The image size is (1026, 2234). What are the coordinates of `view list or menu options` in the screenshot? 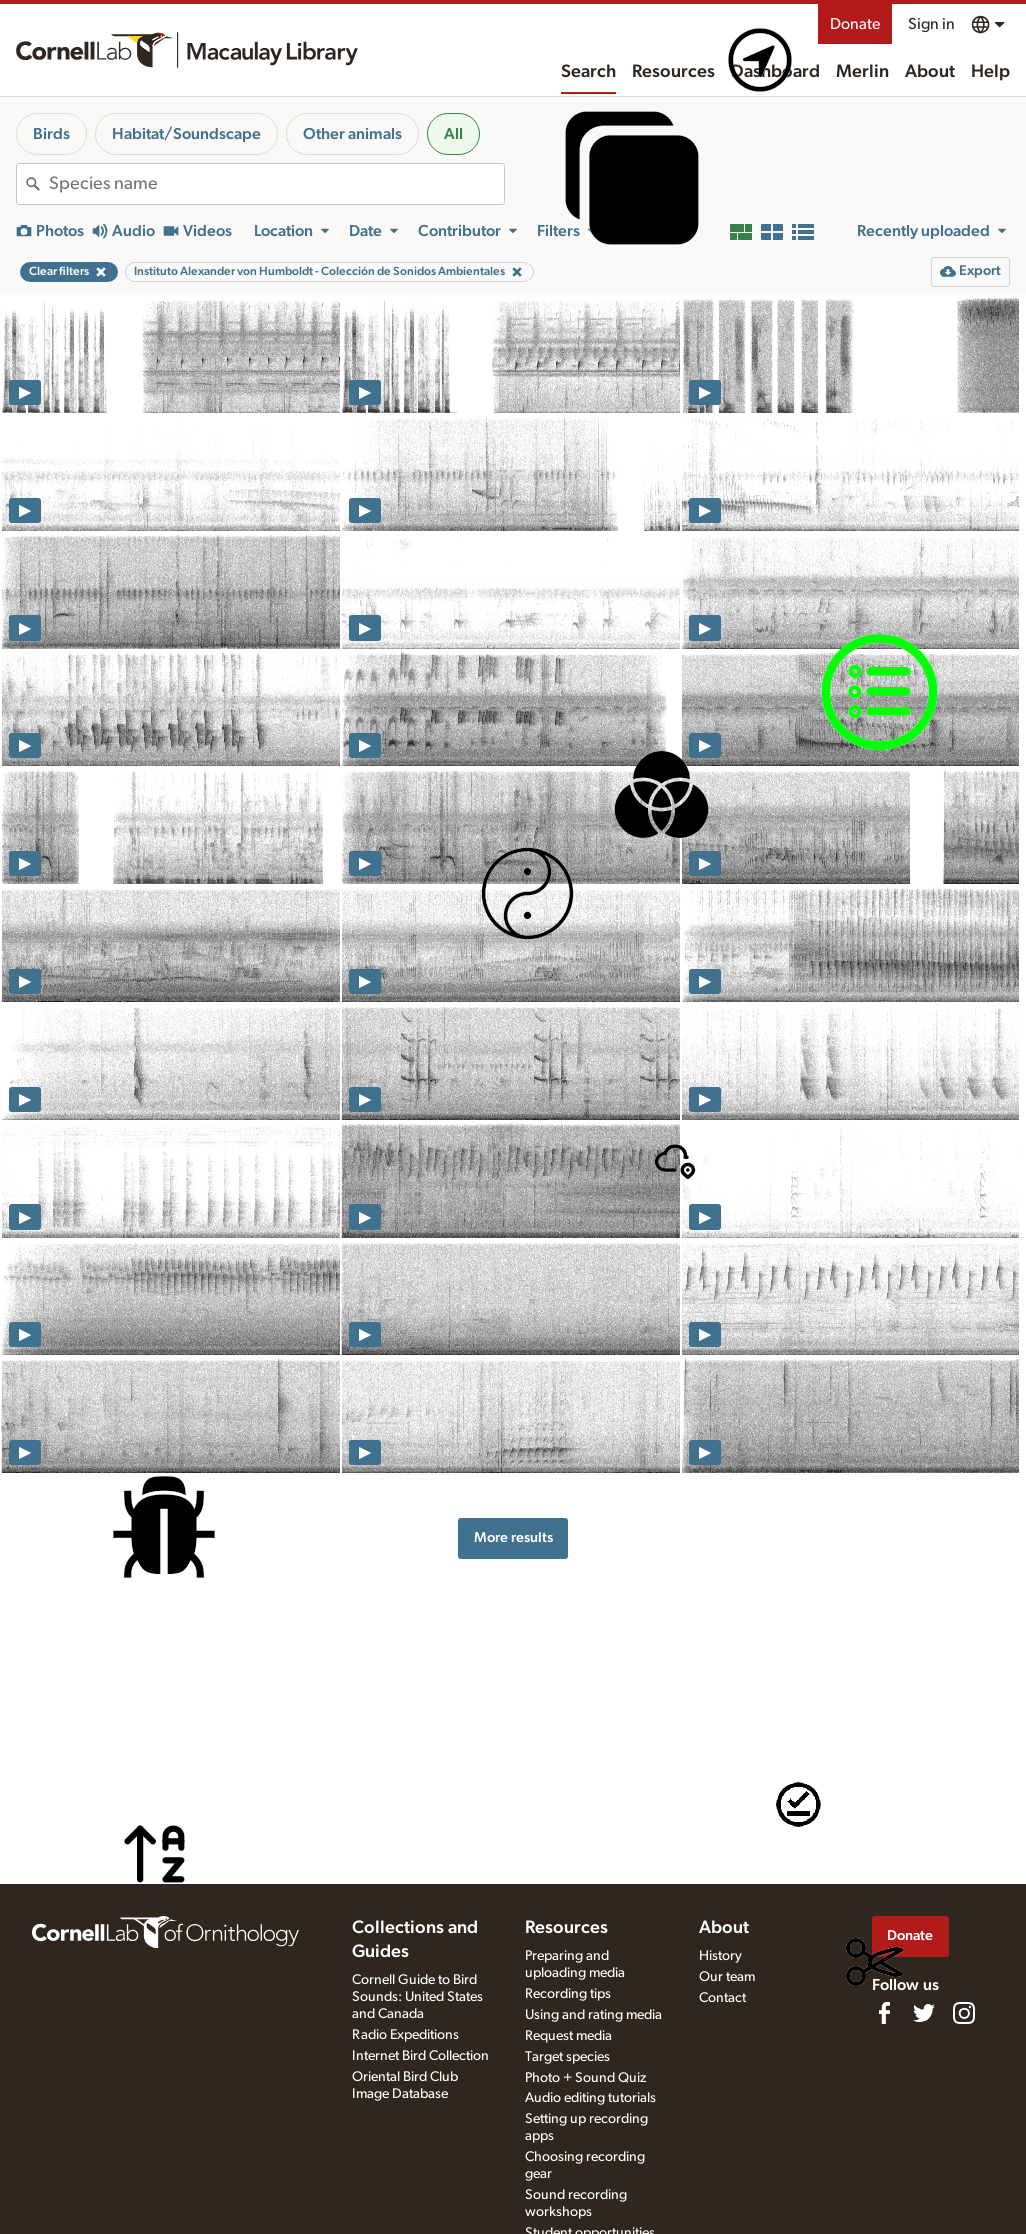 It's located at (879, 691).